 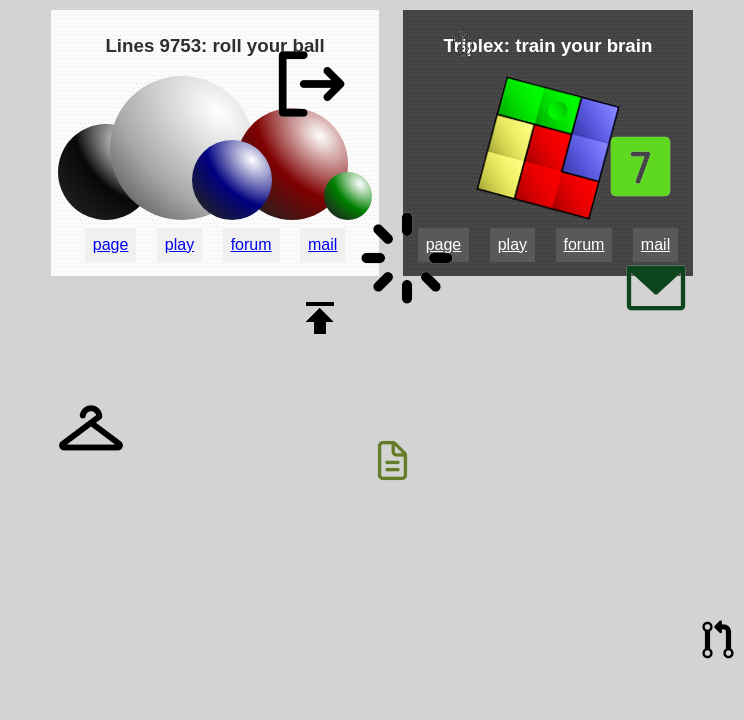 I want to click on view document or text file, so click(x=392, y=460).